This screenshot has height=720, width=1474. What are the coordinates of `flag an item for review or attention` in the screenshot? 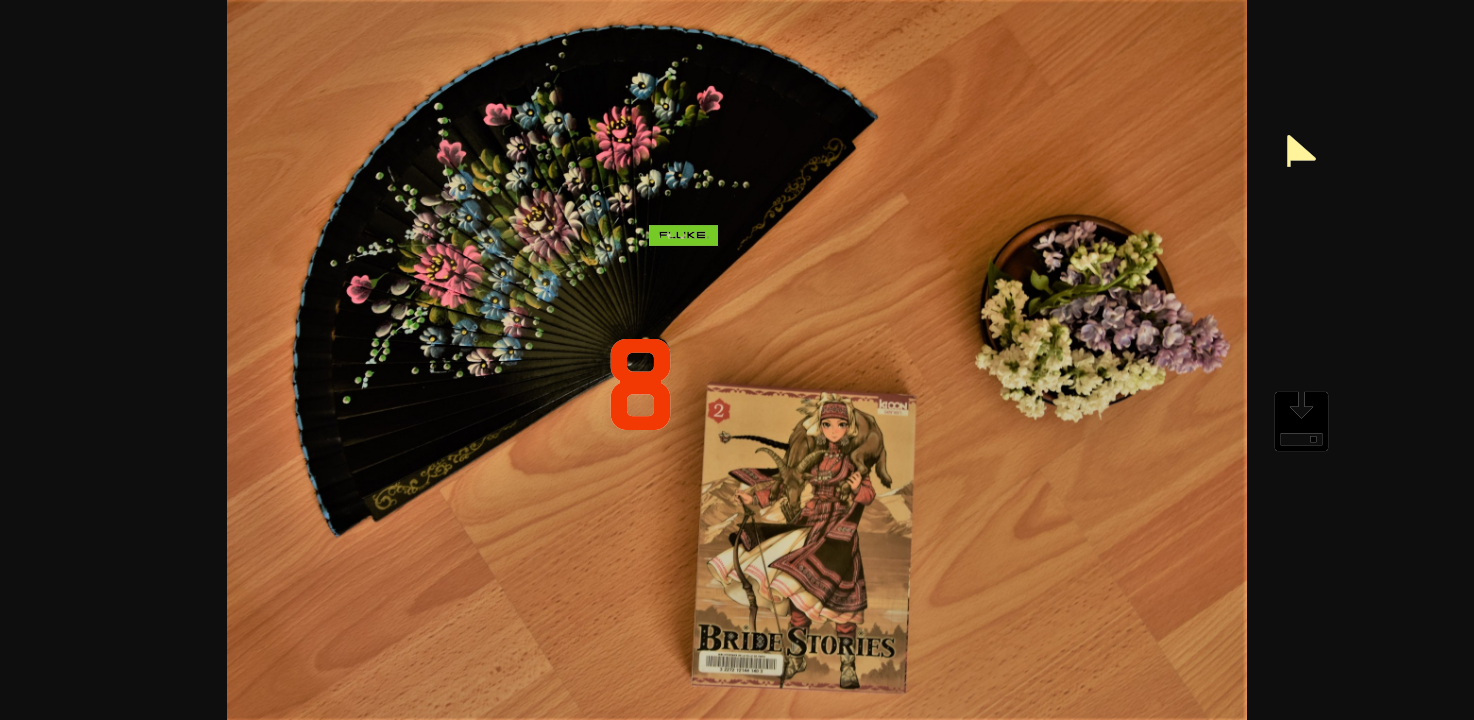 It's located at (1300, 151).